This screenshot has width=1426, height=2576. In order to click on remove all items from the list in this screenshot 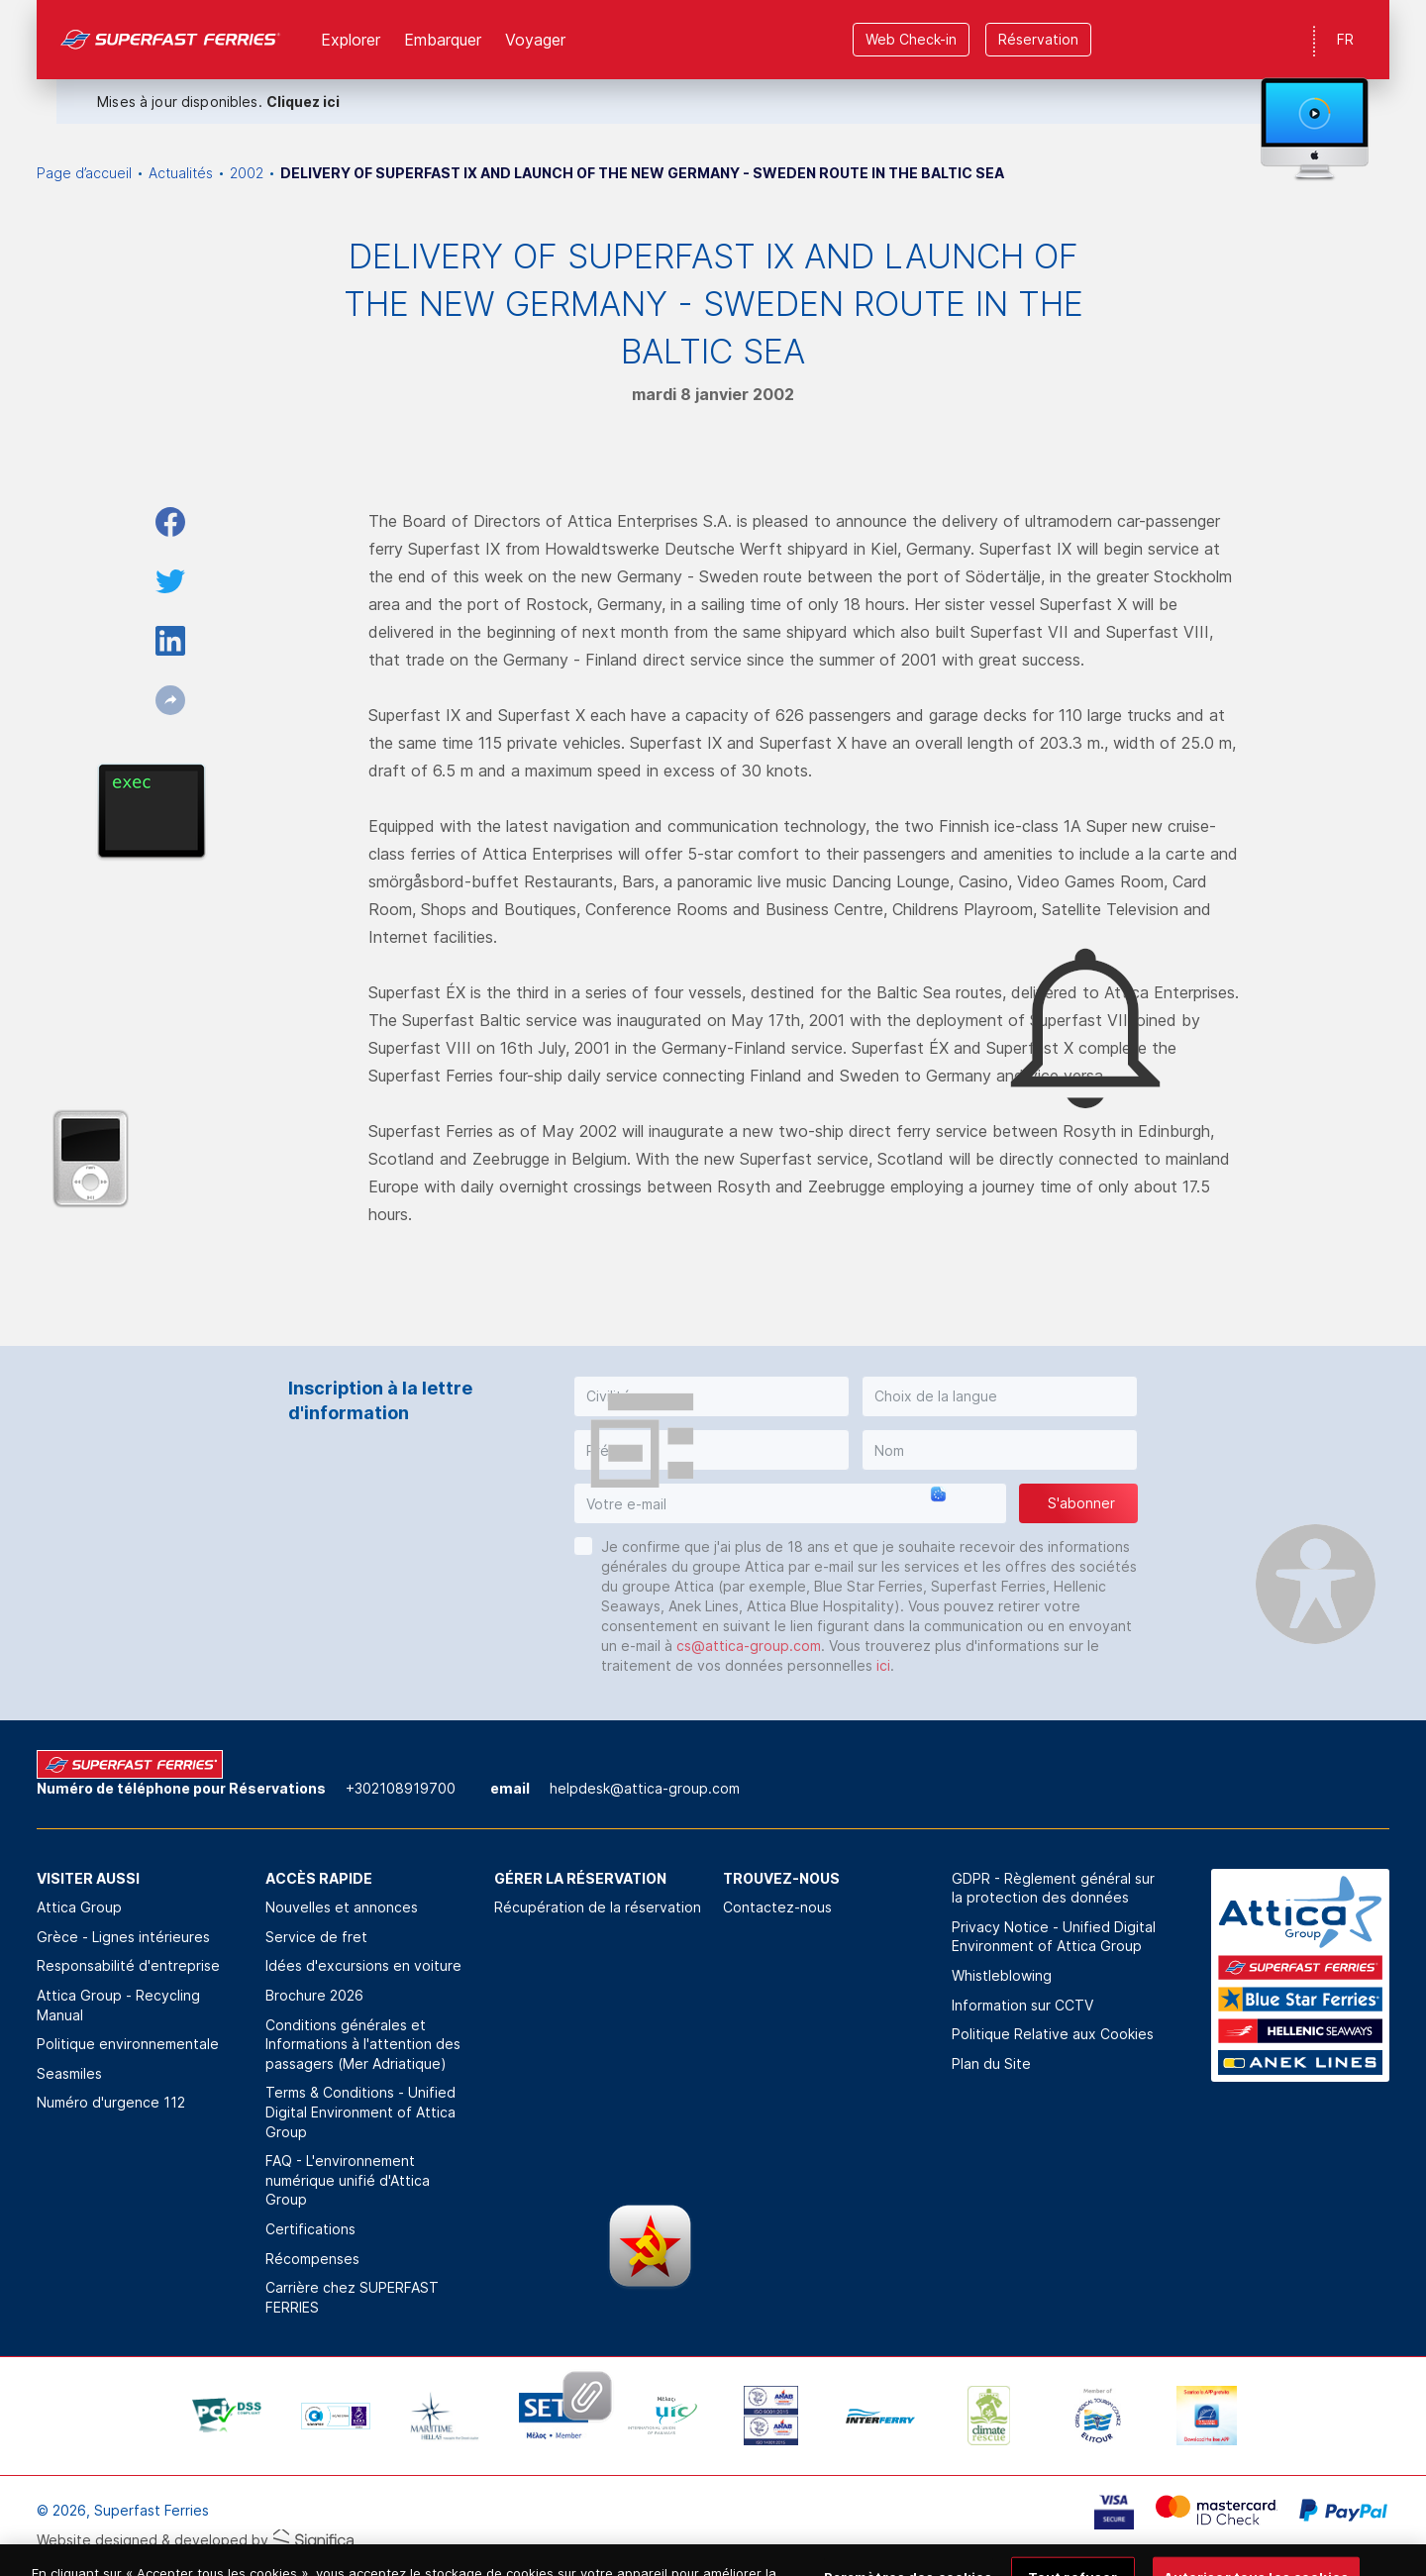, I will do `click(651, 1436)`.